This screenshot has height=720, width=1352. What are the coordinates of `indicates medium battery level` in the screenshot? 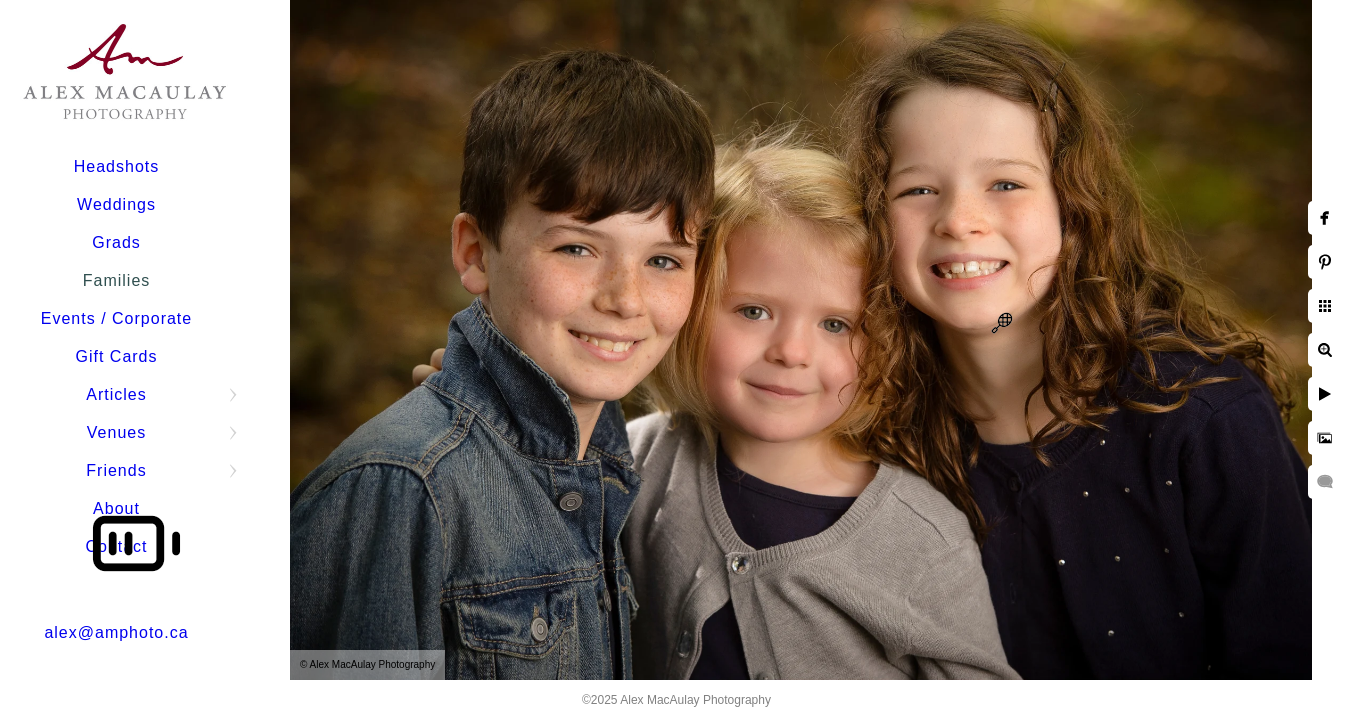 It's located at (136, 543).